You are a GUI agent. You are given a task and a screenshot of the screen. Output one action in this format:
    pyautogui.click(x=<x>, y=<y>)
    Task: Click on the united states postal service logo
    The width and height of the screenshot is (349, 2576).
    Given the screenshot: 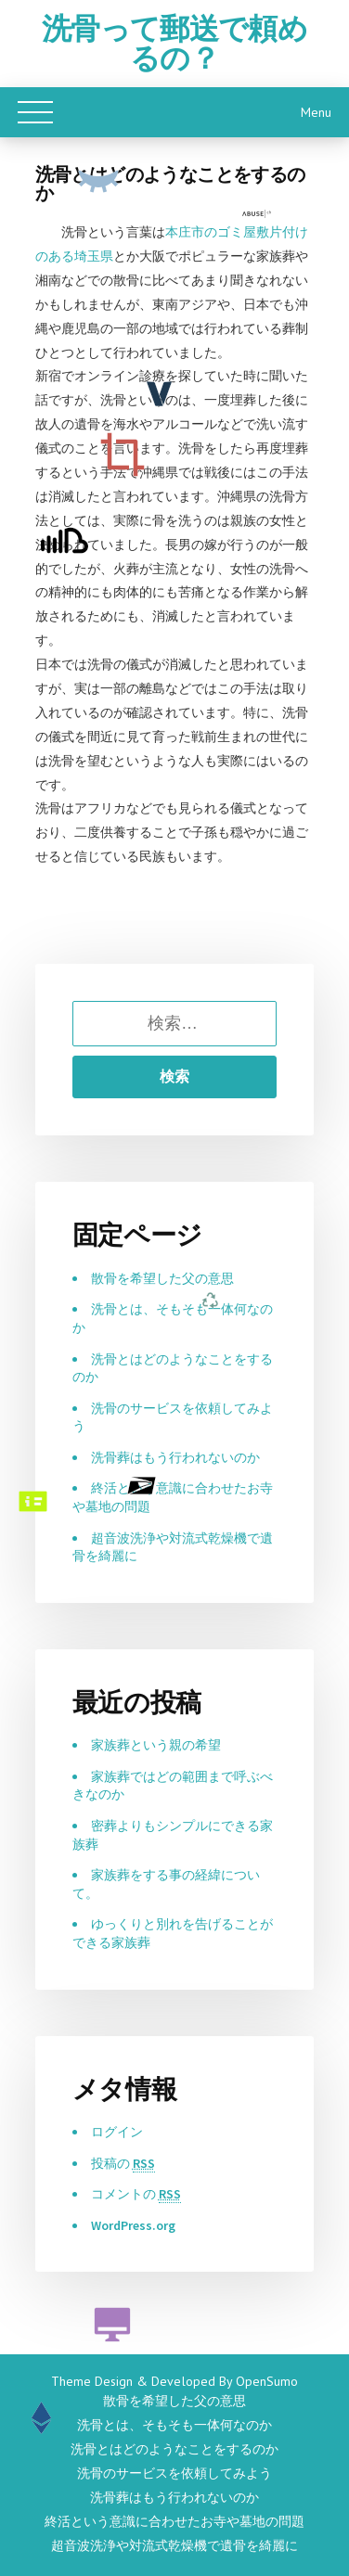 What is the action you would take?
    pyautogui.click(x=141, y=1485)
    